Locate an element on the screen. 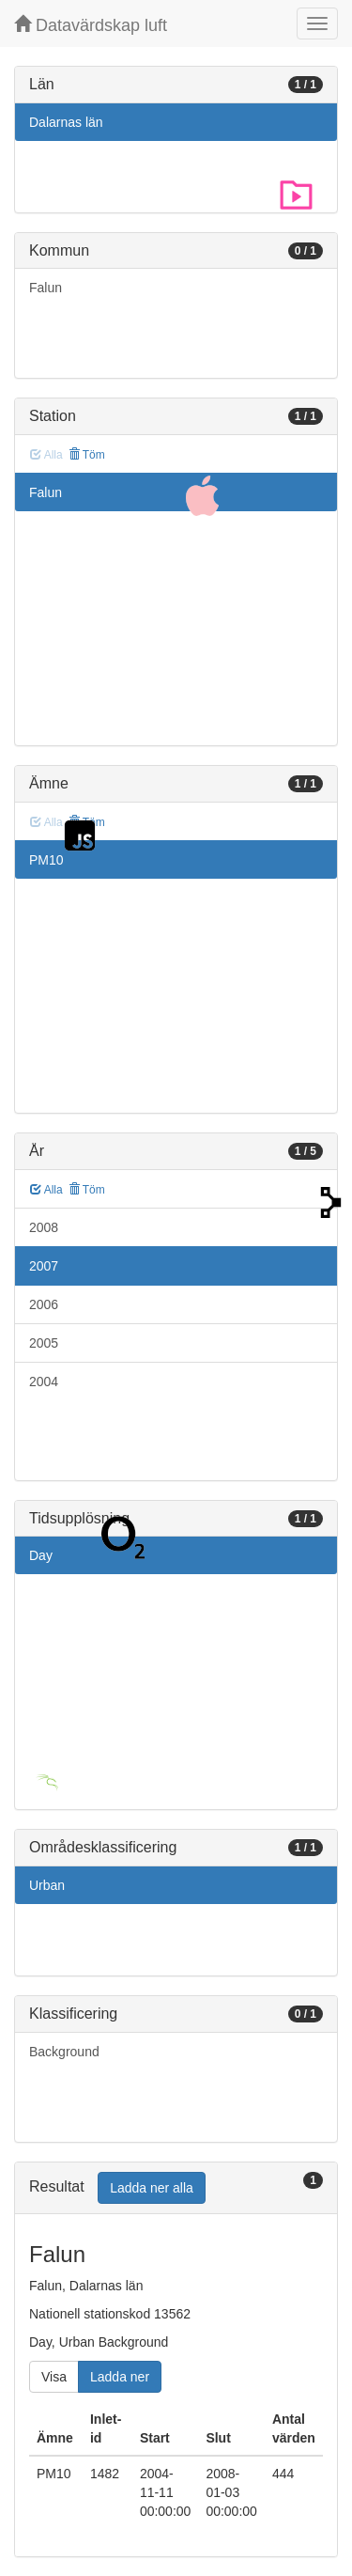 This screenshot has width=352, height=2576. apple brand or product indicator is located at coordinates (202, 495).